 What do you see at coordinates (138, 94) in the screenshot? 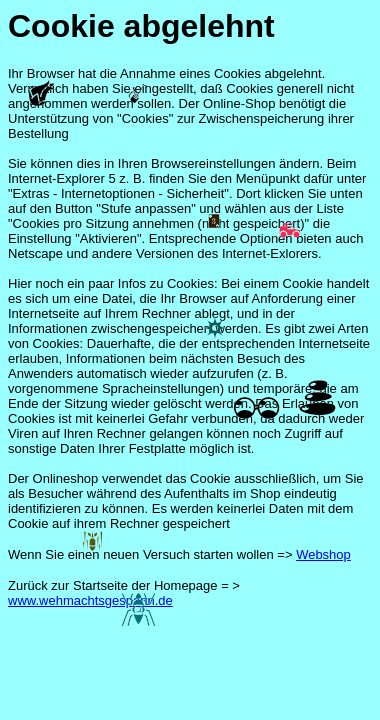
I see `apply lubrication or maintenance to equipment` at bounding box center [138, 94].